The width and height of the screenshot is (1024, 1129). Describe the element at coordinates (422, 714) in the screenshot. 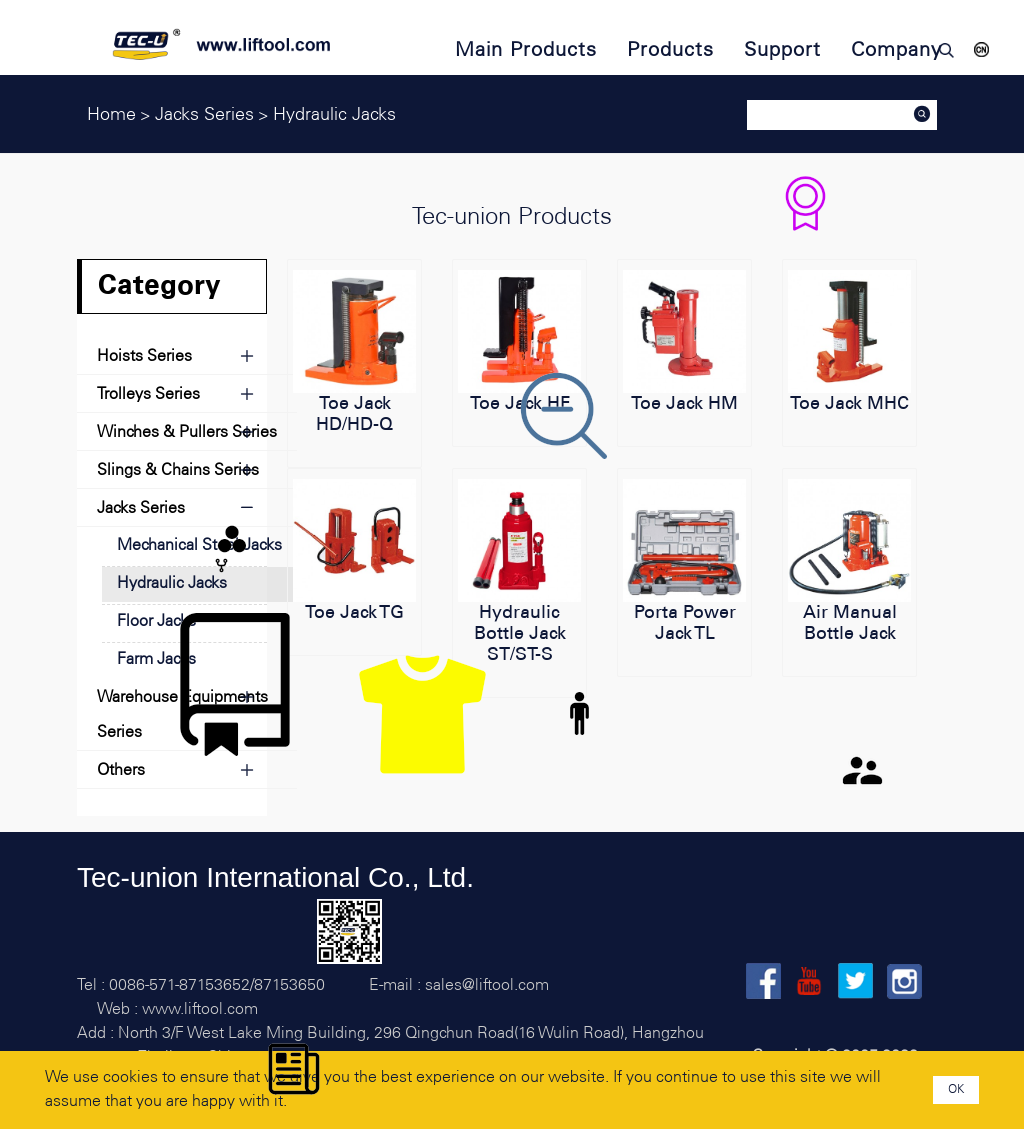

I see `browse clothing or apparel items` at that location.